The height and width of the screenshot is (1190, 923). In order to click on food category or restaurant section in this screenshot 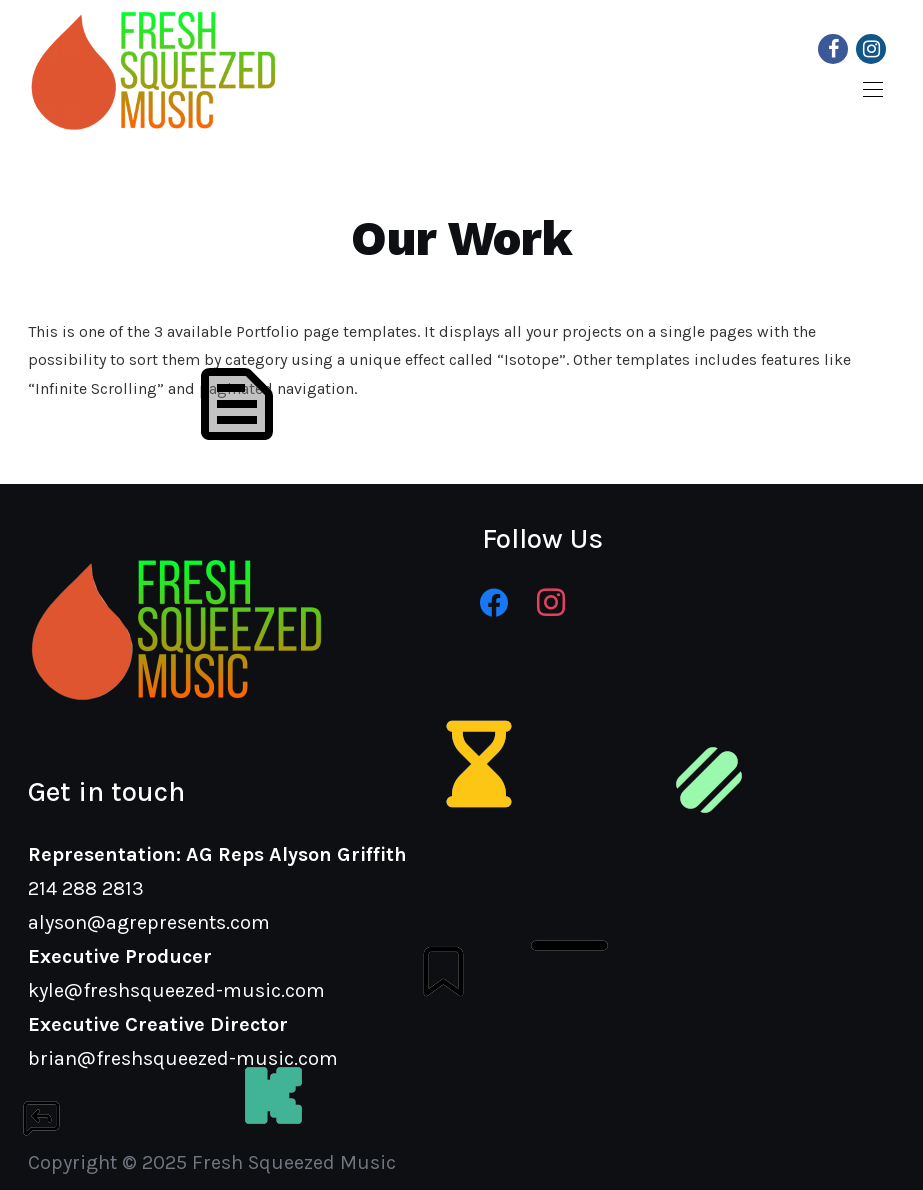, I will do `click(709, 780)`.